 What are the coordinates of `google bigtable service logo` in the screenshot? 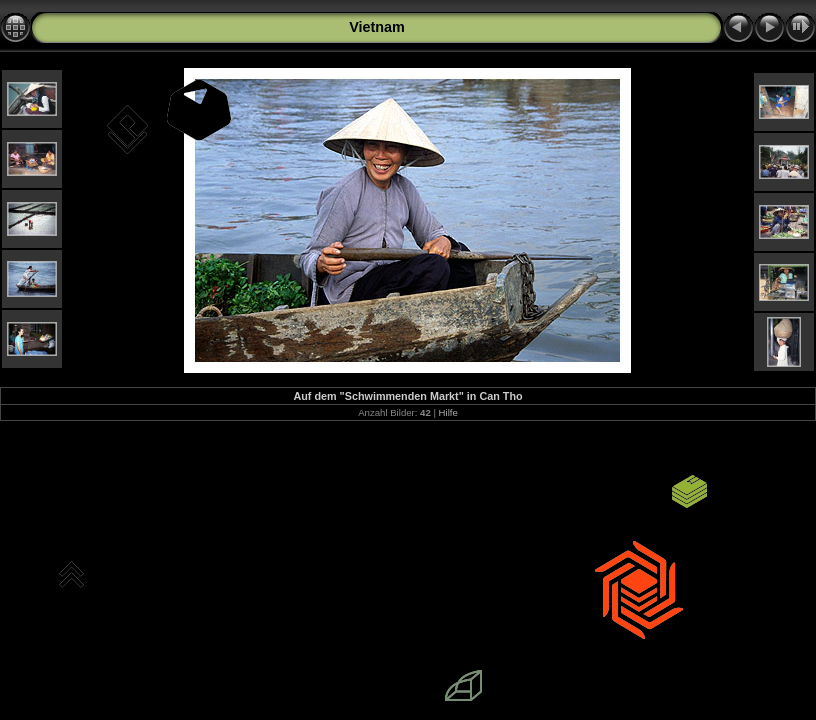 It's located at (639, 590).